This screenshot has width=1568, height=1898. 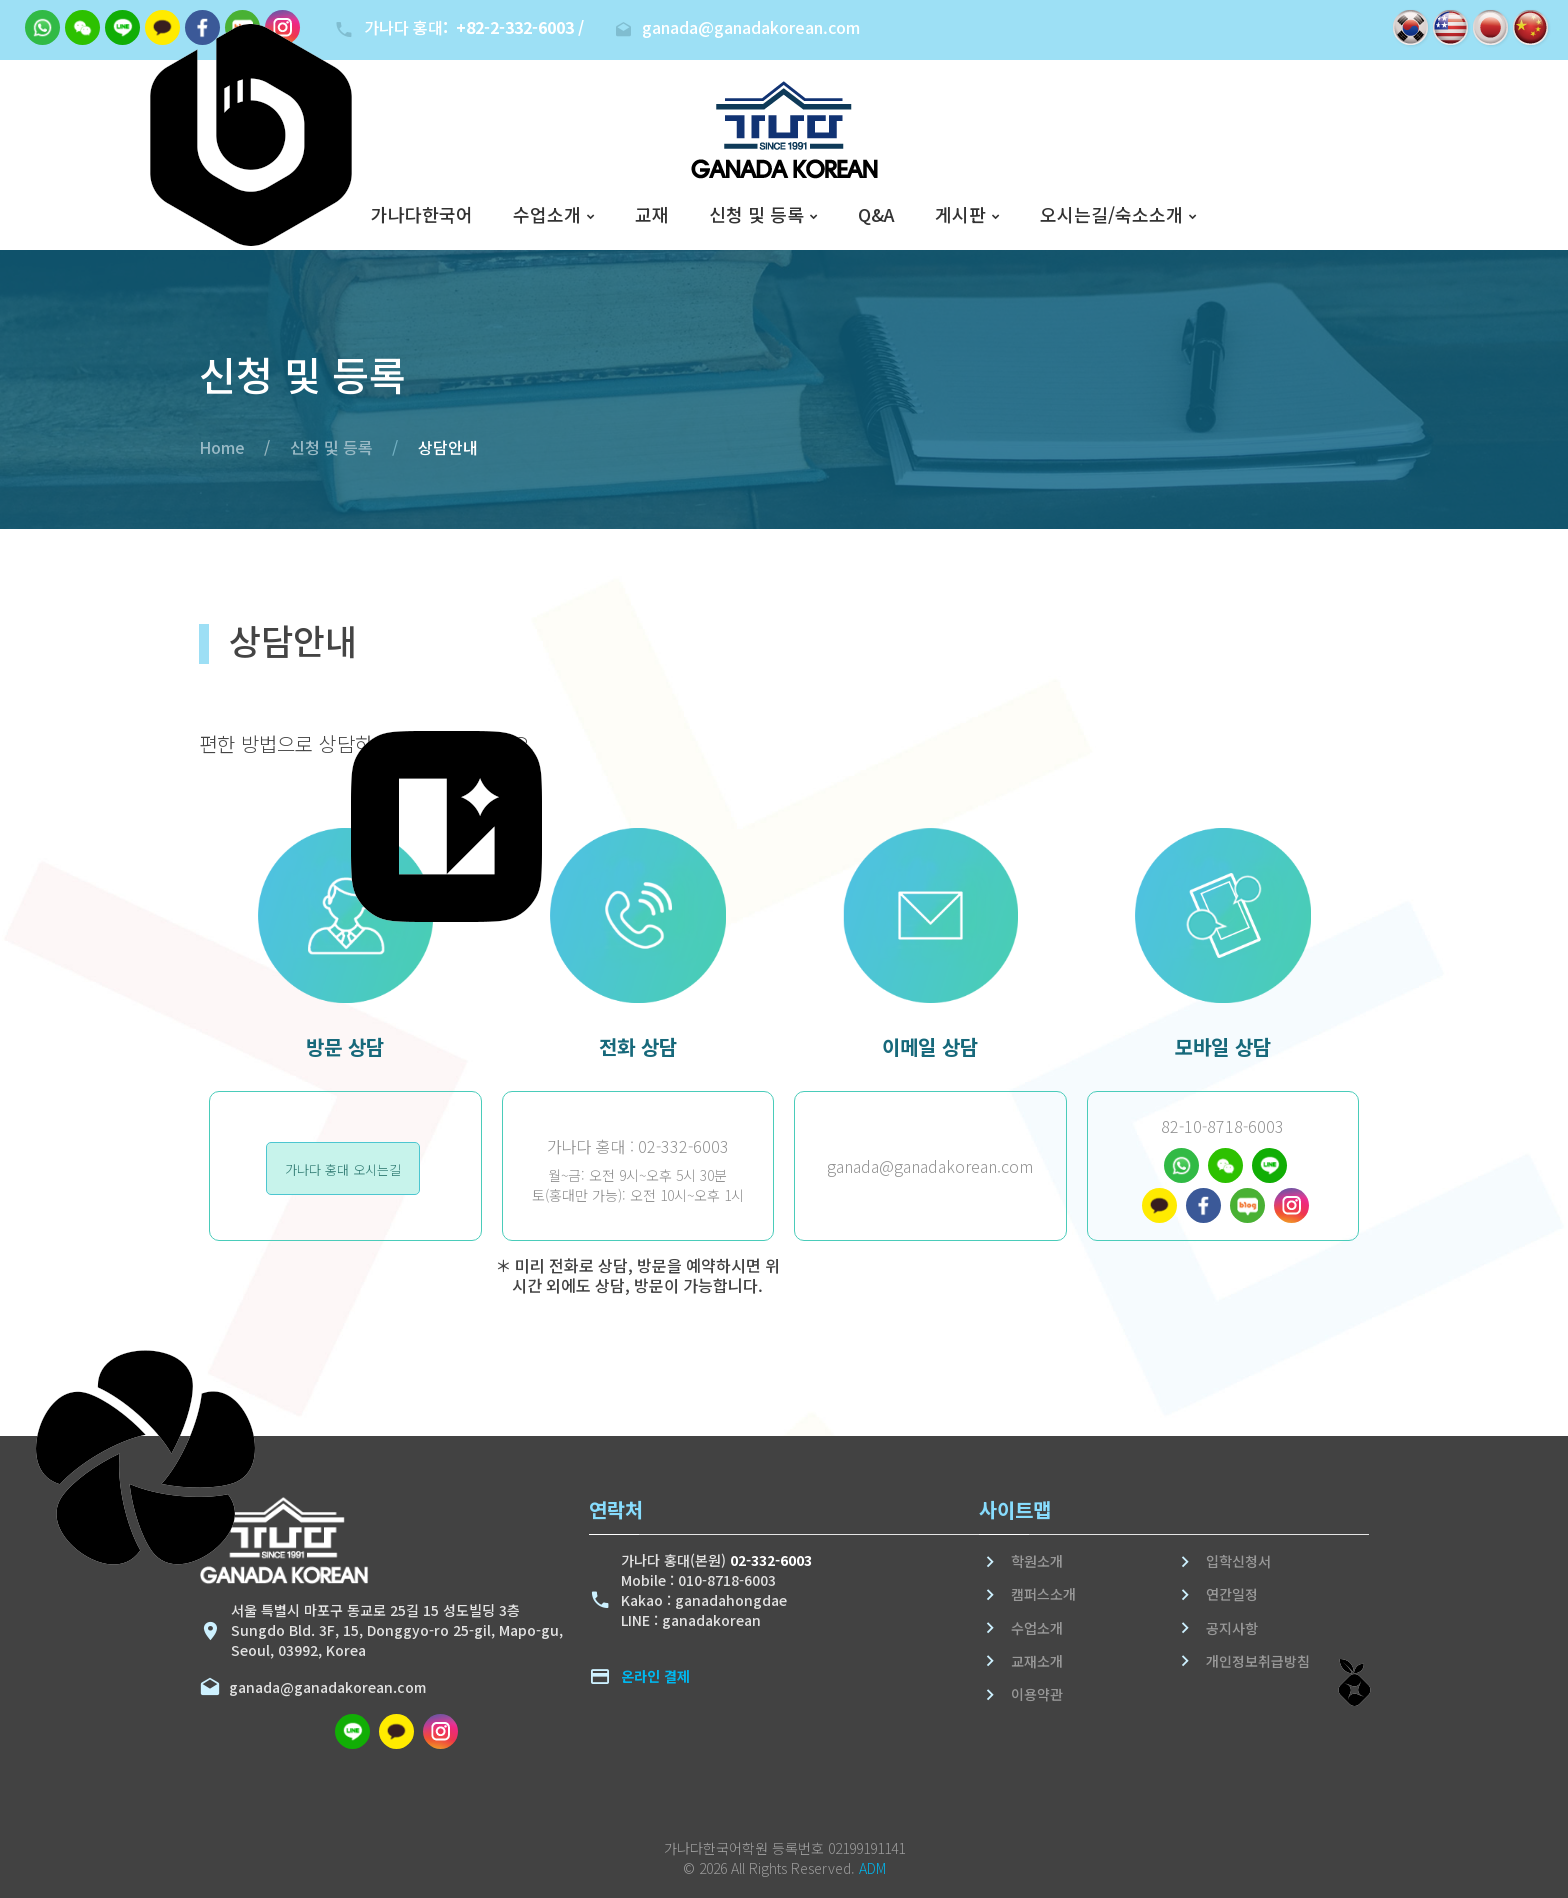 I want to click on open beekeeper studio database management app, so click(x=251, y=135).